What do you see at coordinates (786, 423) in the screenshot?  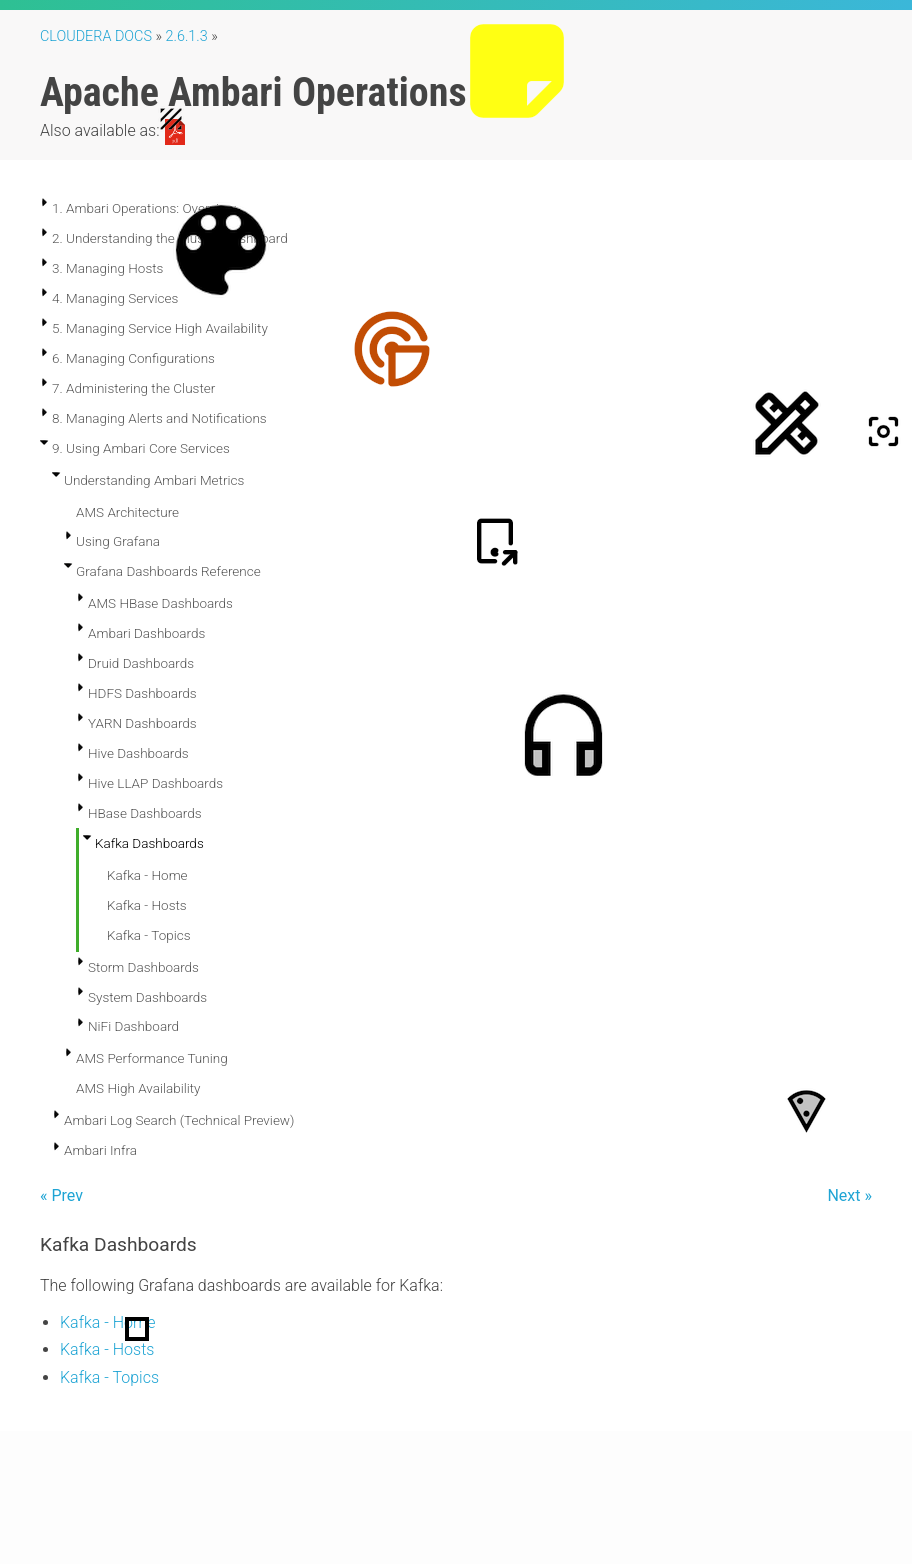 I see `access design tools and services` at bounding box center [786, 423].